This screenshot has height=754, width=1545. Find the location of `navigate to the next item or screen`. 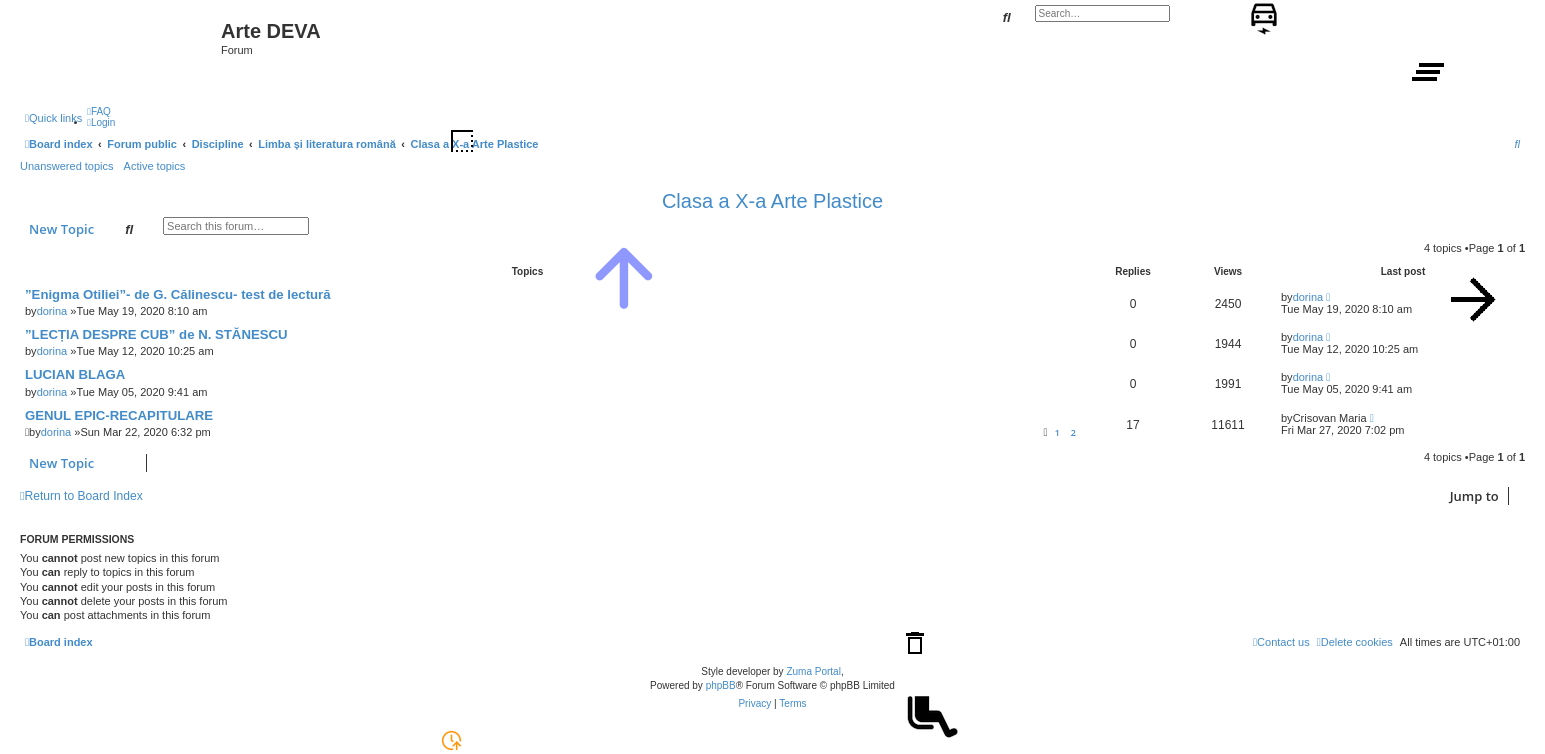

navigate to the next item or screen is located at coordinates (1473, 299).